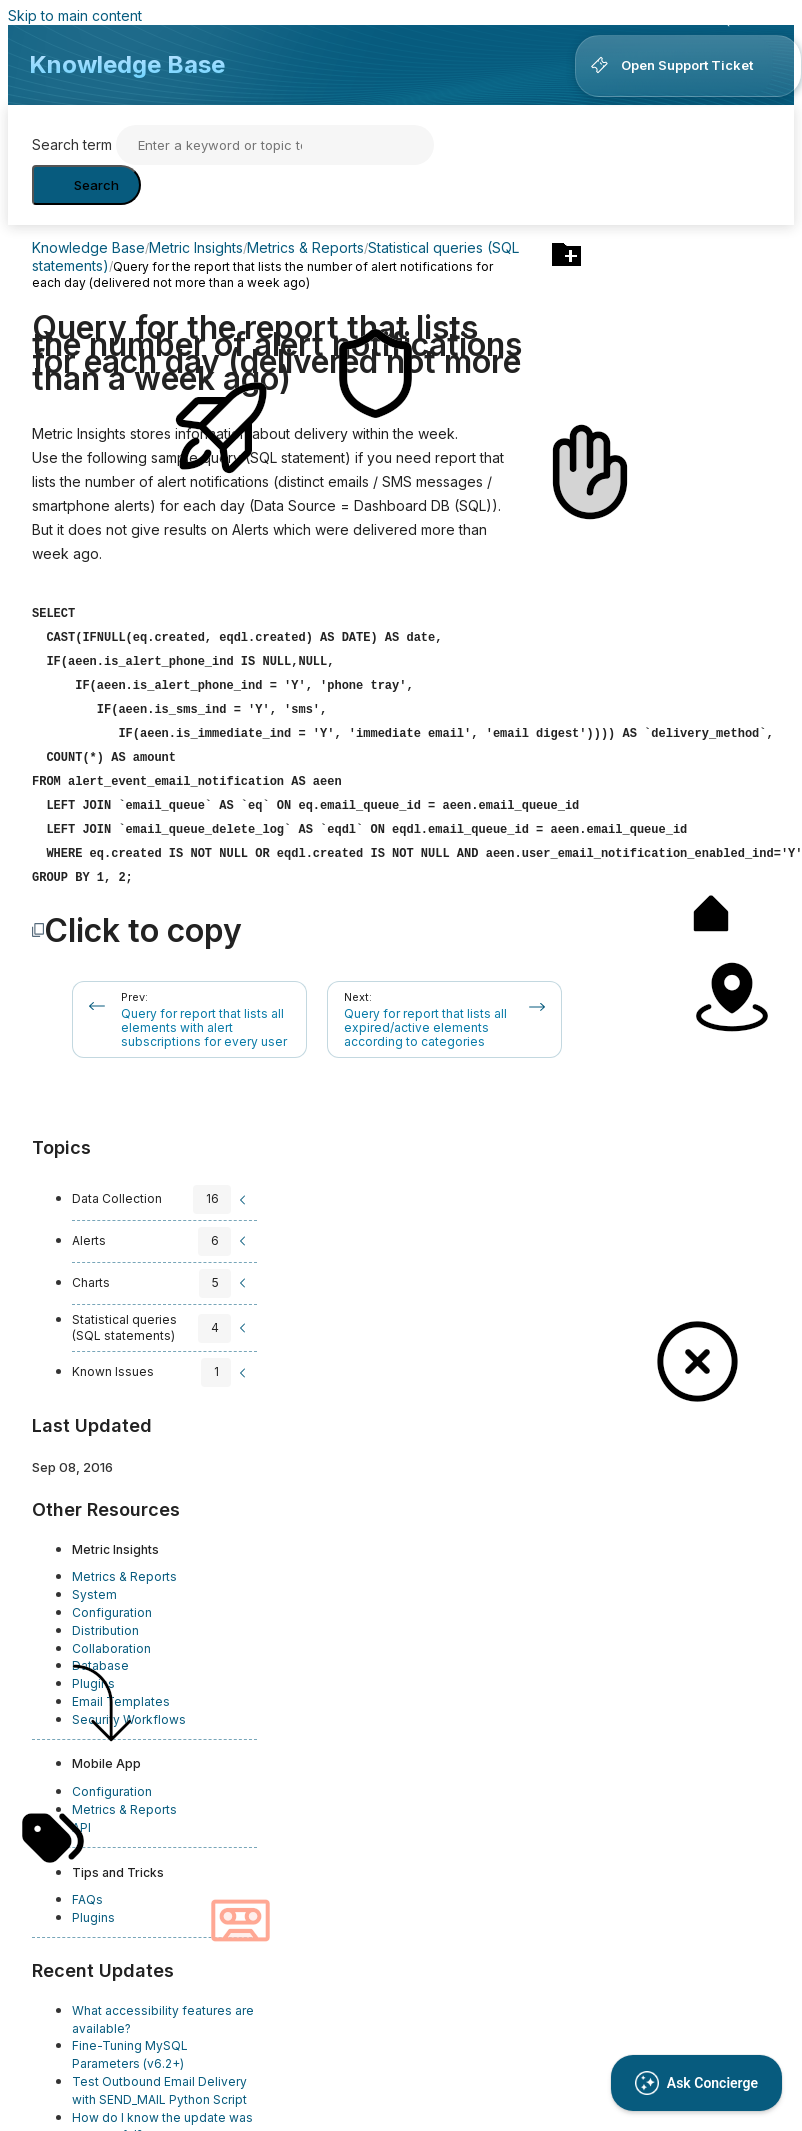 Image resolution: width=802 pixels, height=2131 pixels. What do you see at coordinates (711, 914) in the screenshot?
I see `navigate to home screen` at bounding box center [711, 914].